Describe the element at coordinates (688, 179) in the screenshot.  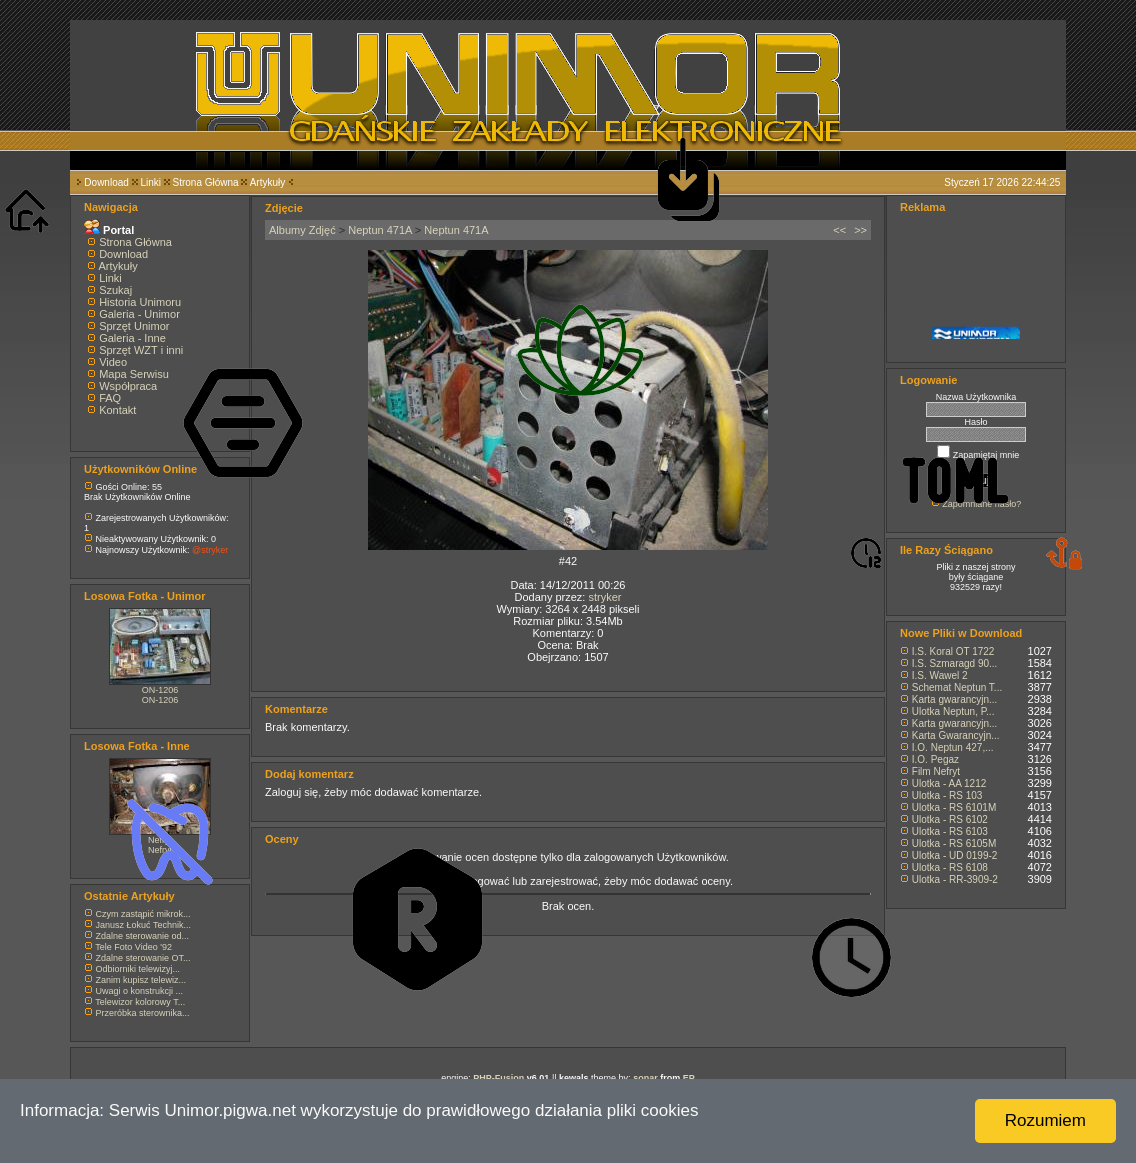
I see `download multiple files` at that location.